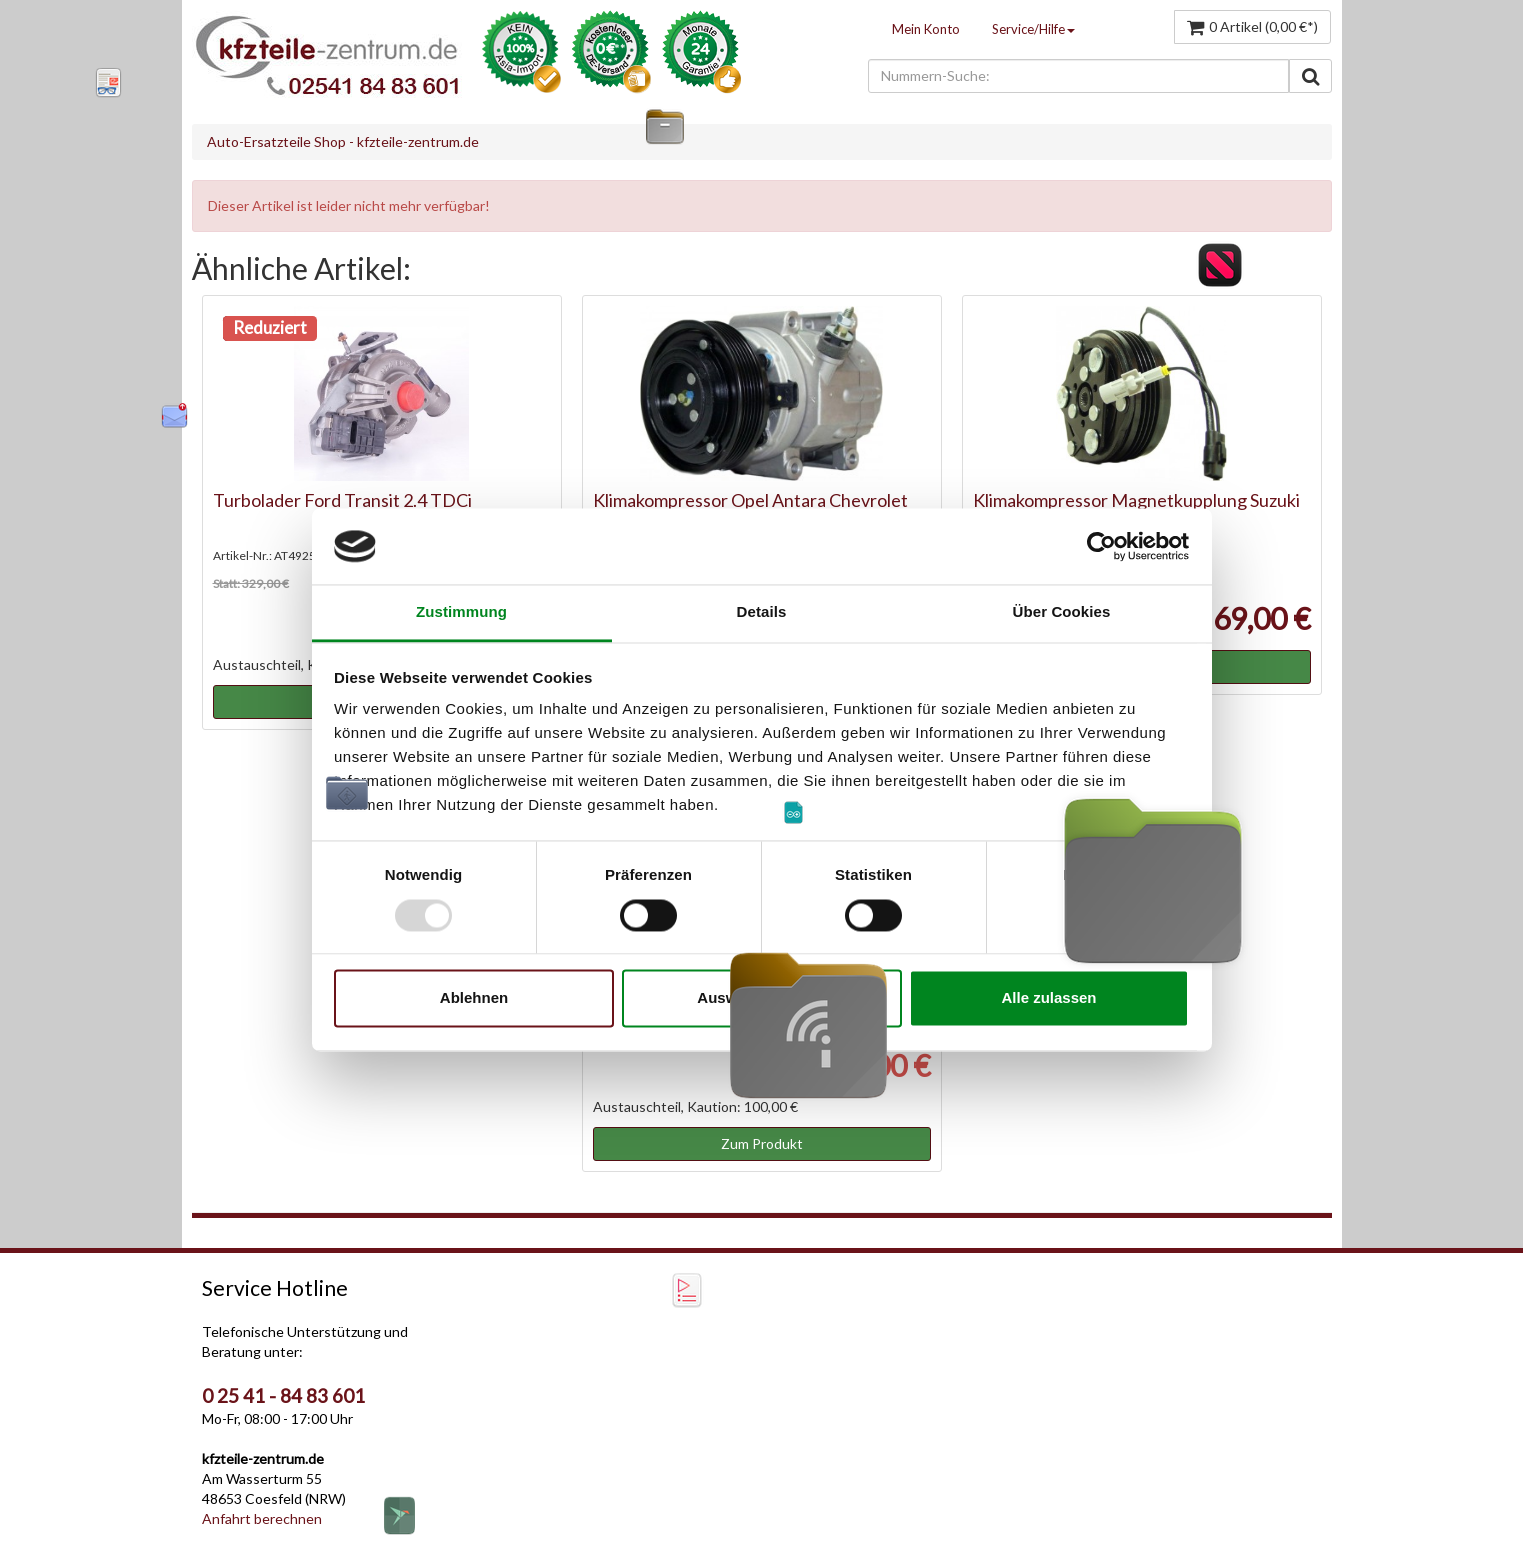  I want to click on open evince document viewer, so click(108, 82).